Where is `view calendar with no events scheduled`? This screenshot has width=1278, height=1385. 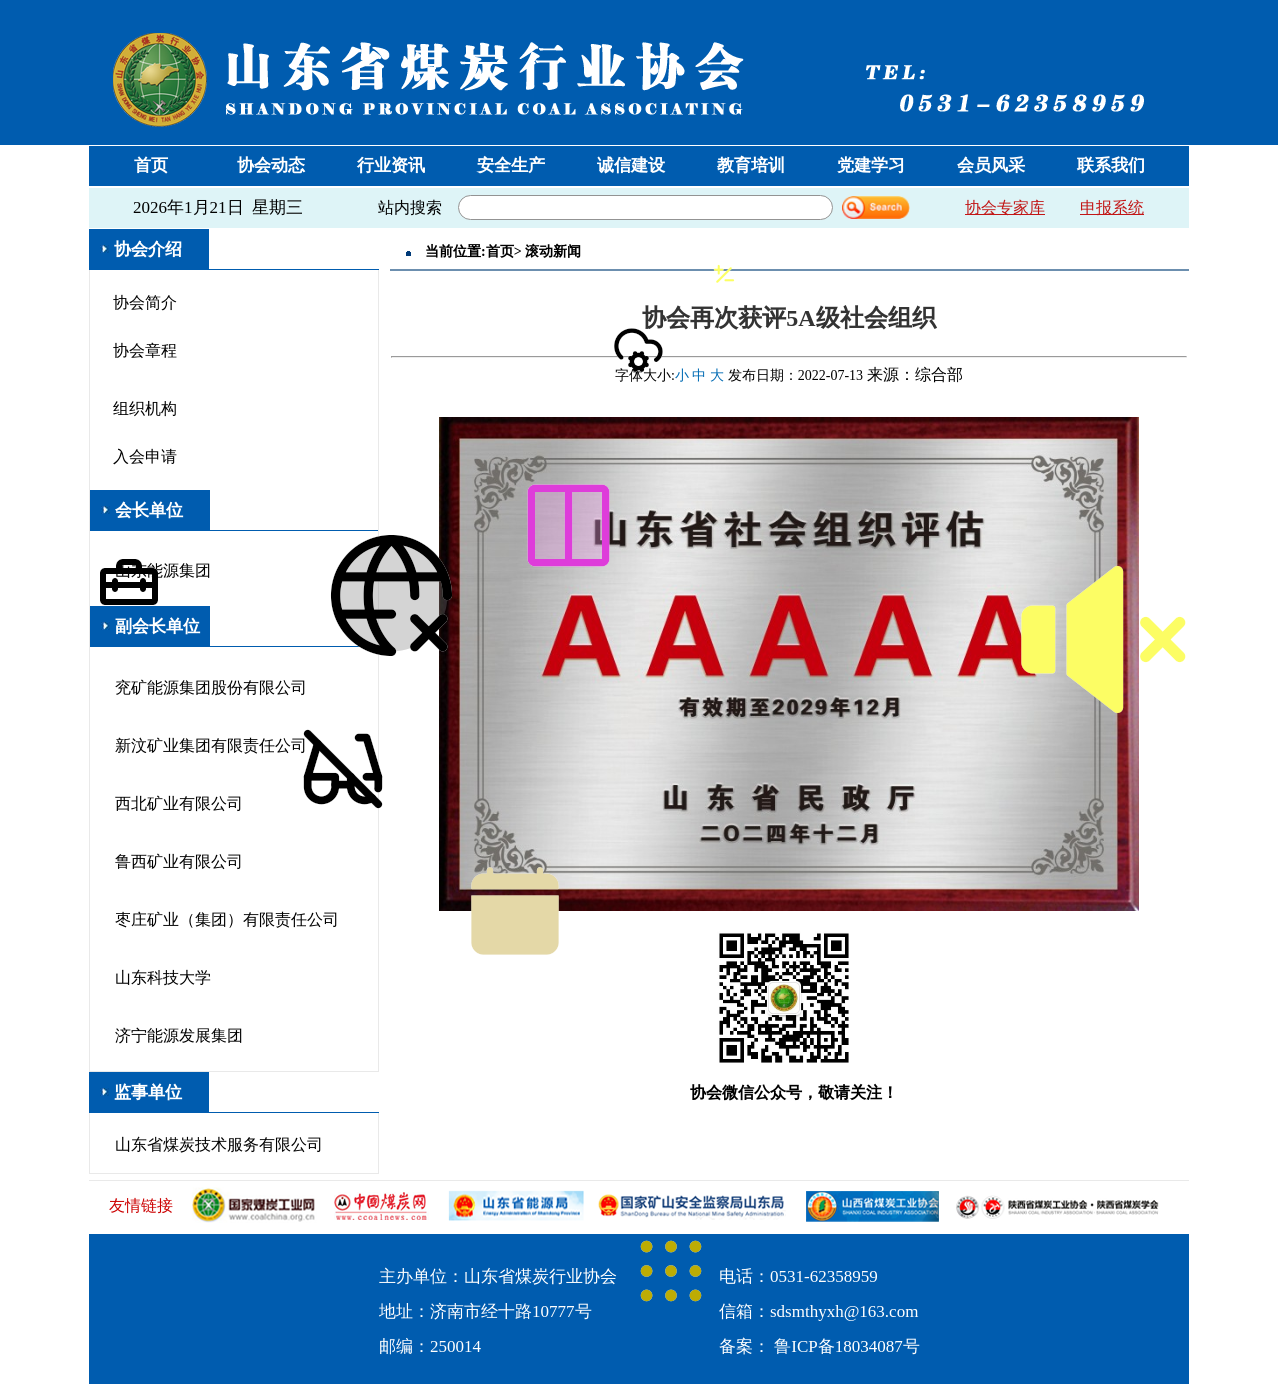 view calendar with no events scheduled is located at coordinates (515, 911).